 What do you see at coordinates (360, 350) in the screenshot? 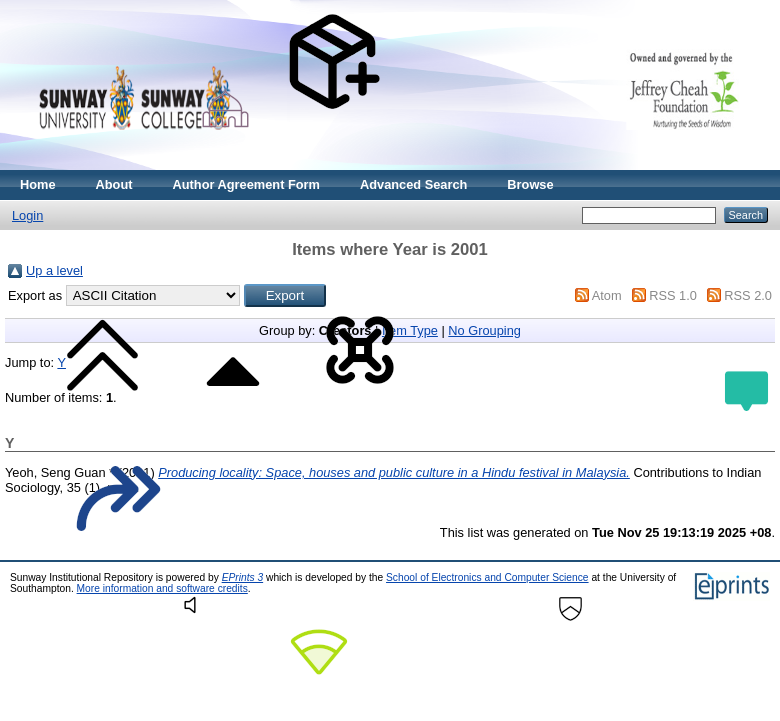
I see `access drone controls` at bounding box center [360, 350].